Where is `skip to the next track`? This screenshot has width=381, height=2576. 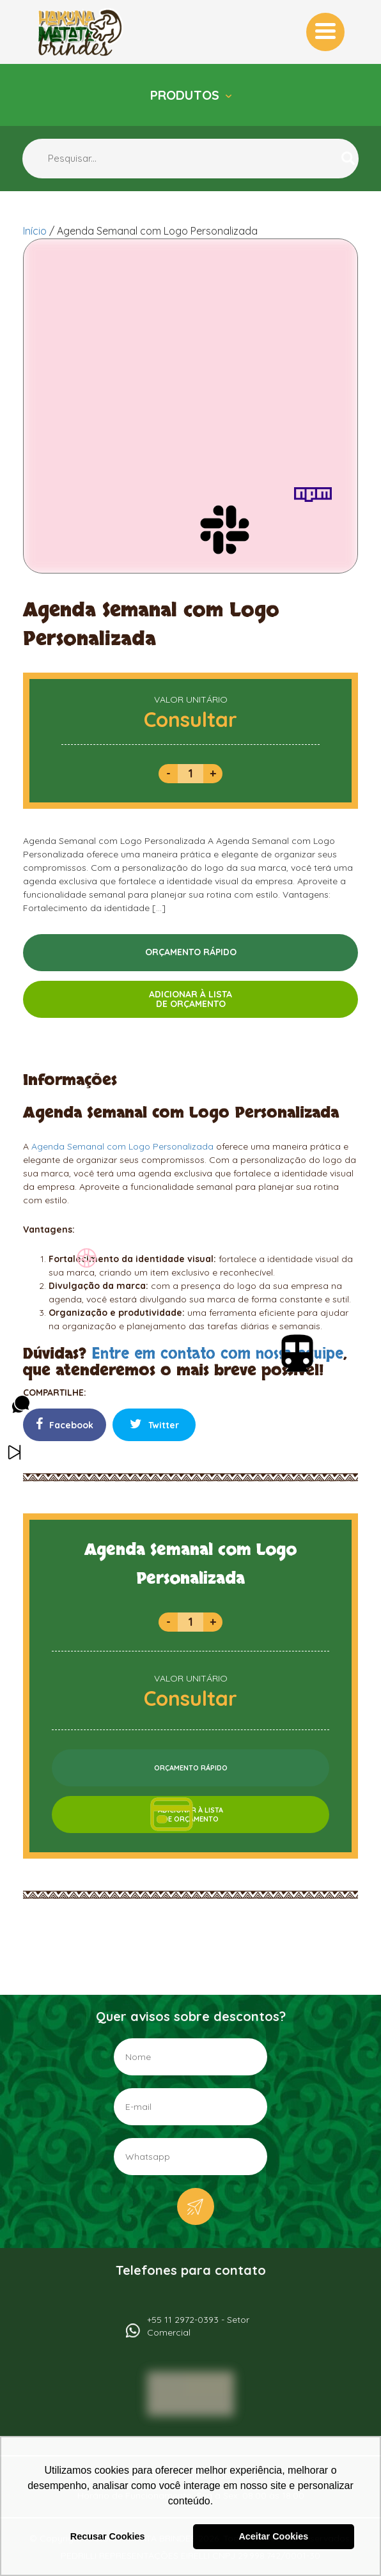
skip to the next track is located at coordinates (14, 1452).